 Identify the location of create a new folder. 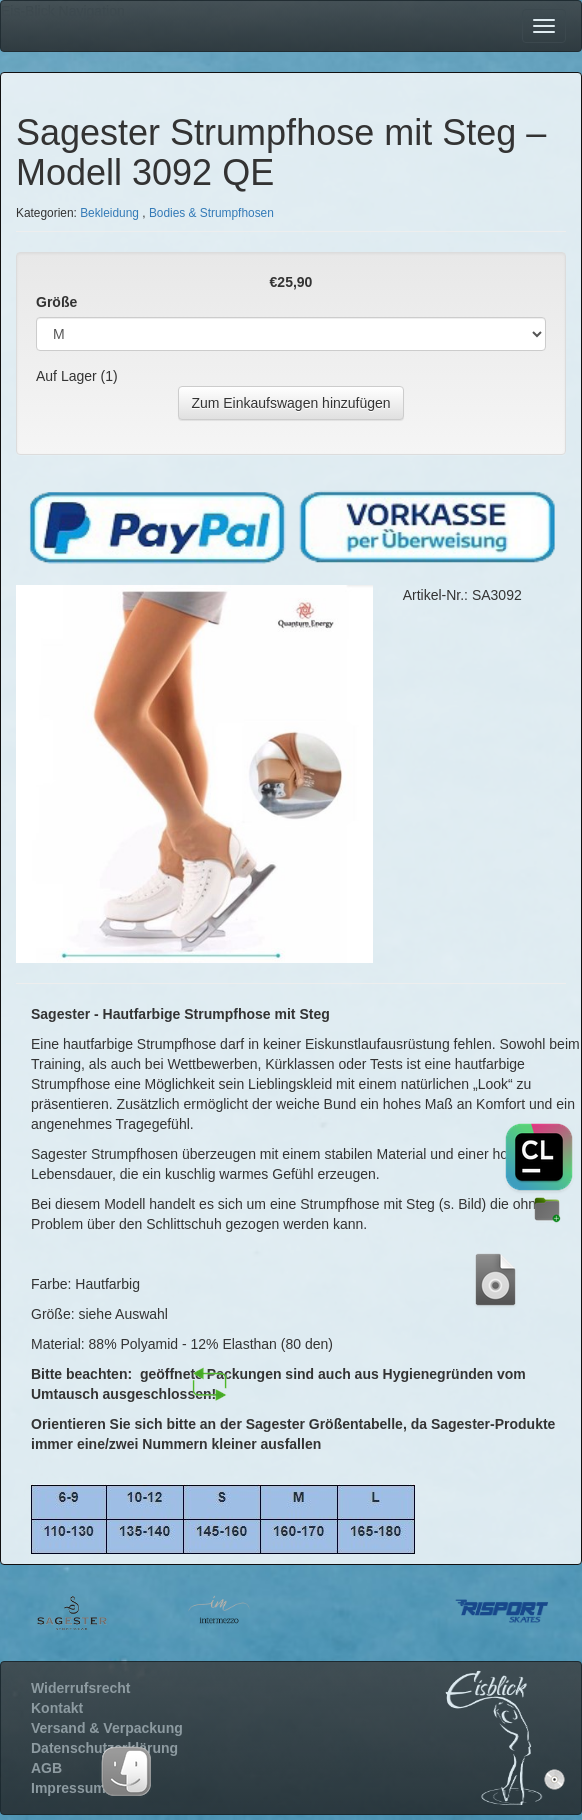
(547, 1209).